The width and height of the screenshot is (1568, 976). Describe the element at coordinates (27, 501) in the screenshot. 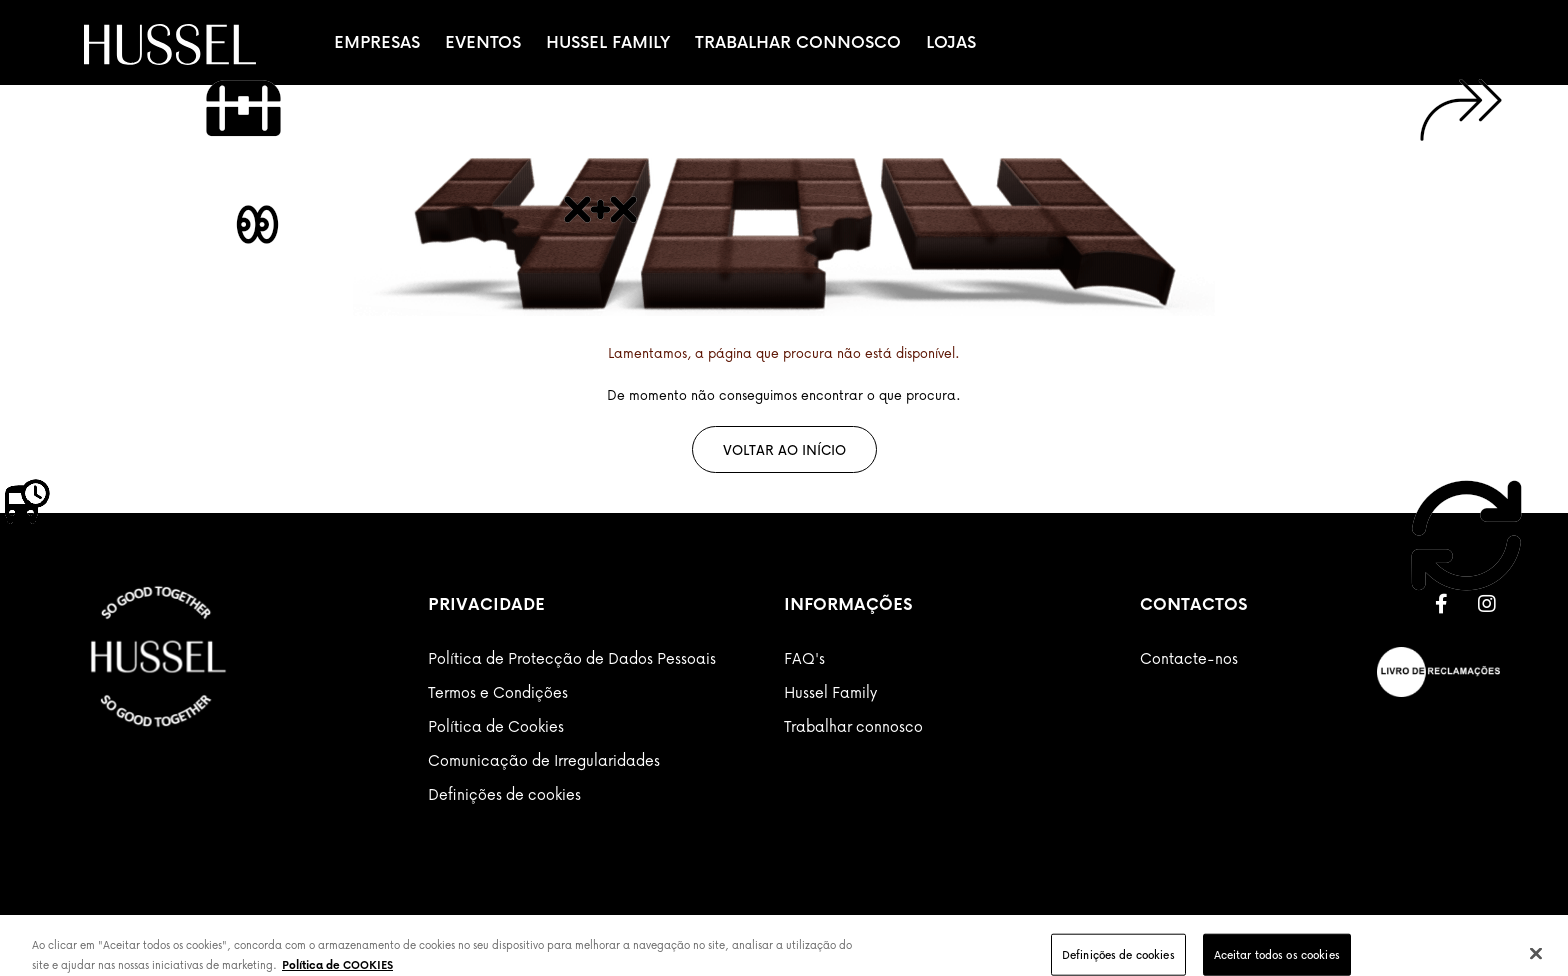

I see `view bus departure times` at that location.